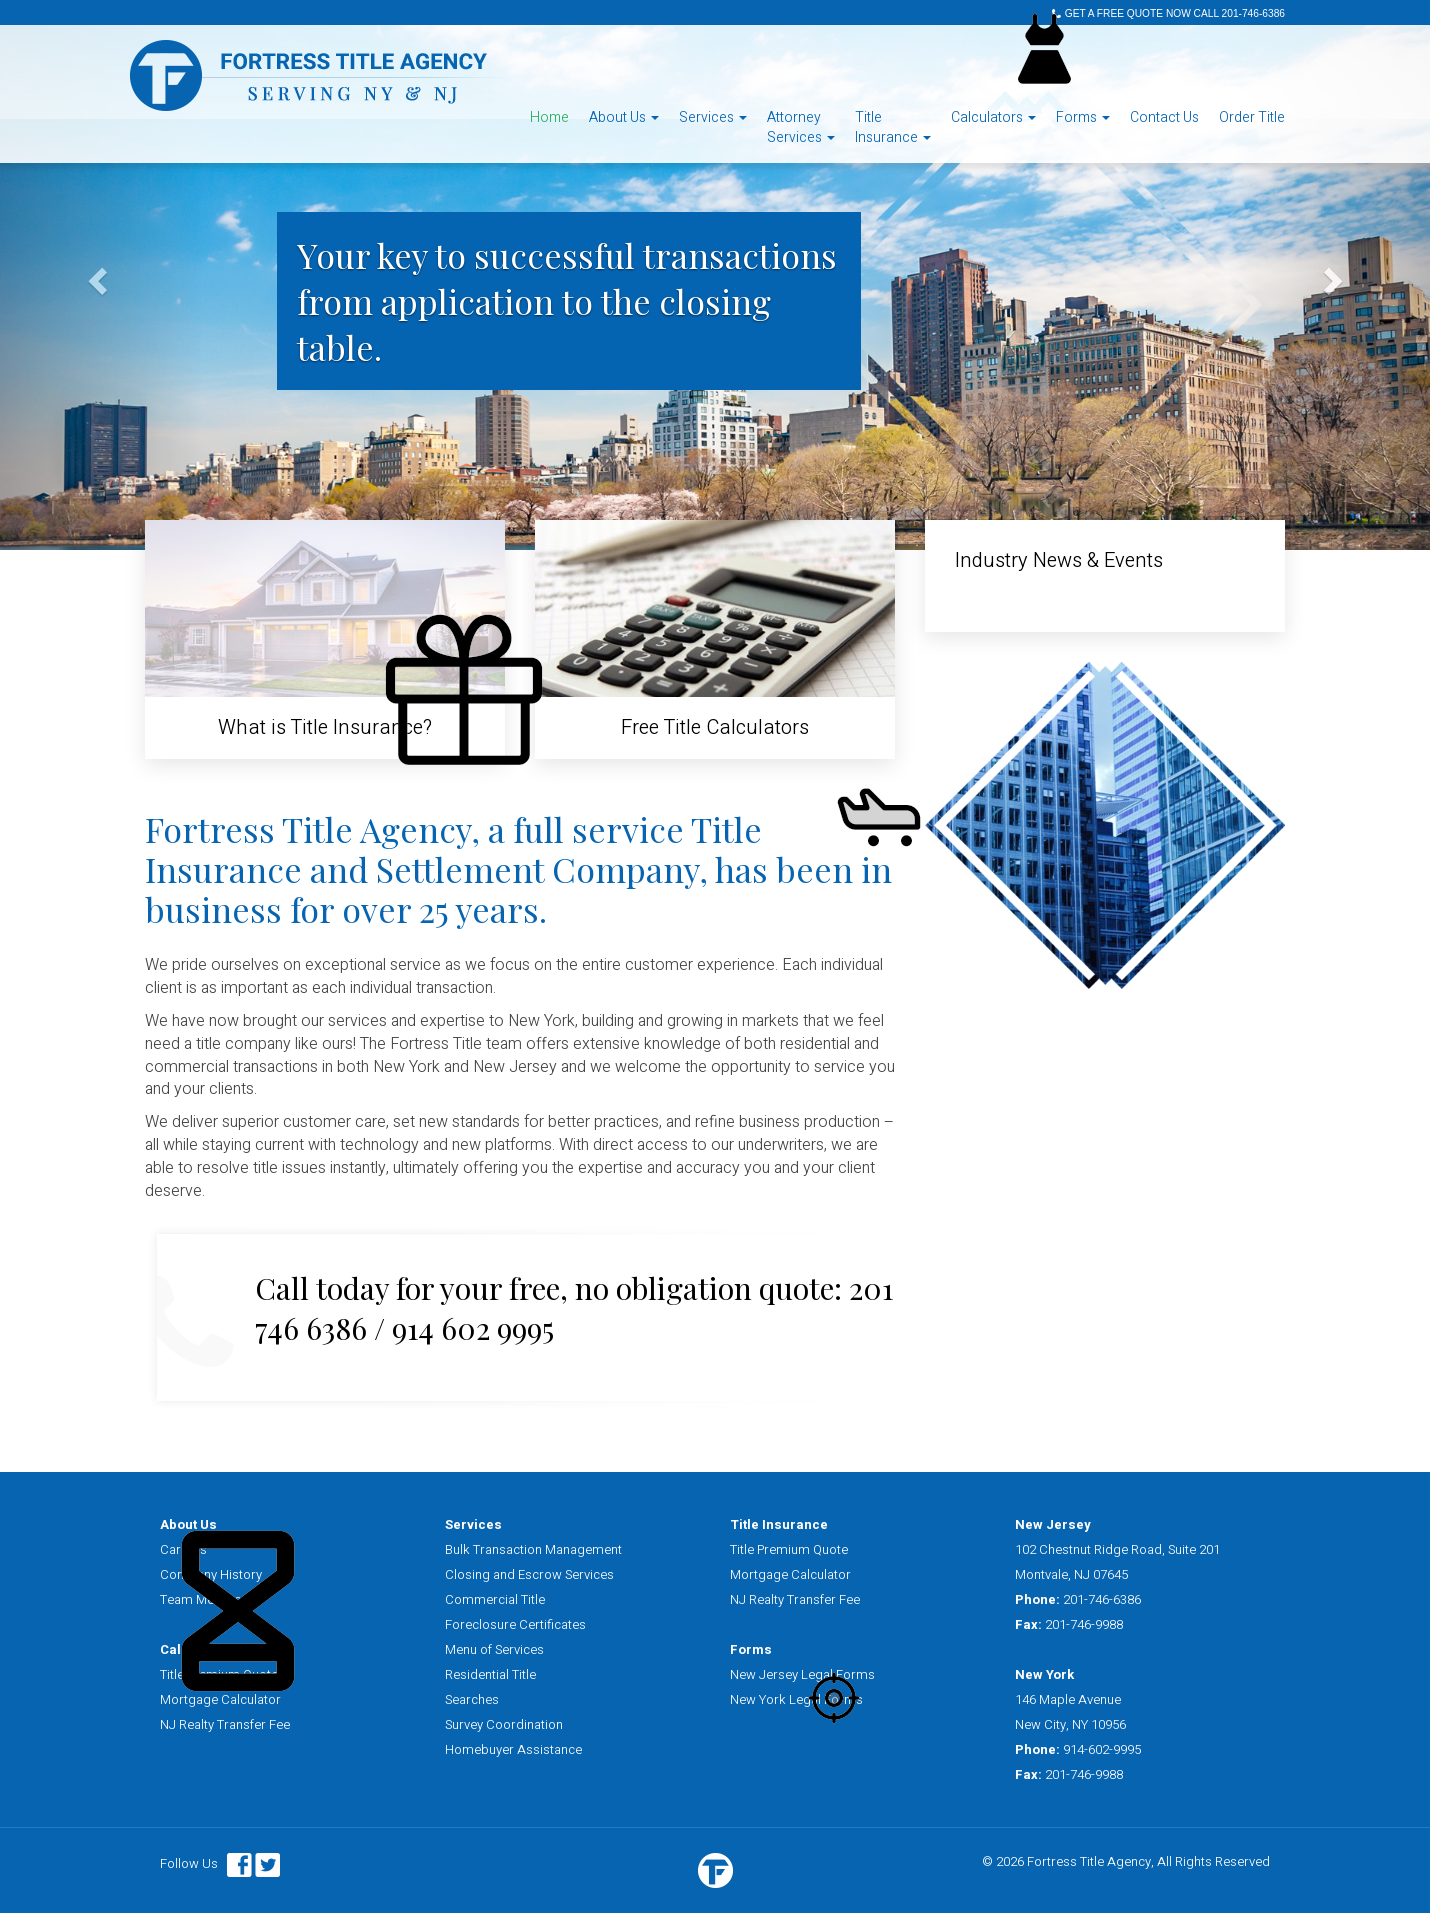 This screenshot has height=1913, width=1430. I want to click on center map on current location, so click(834, 1698).